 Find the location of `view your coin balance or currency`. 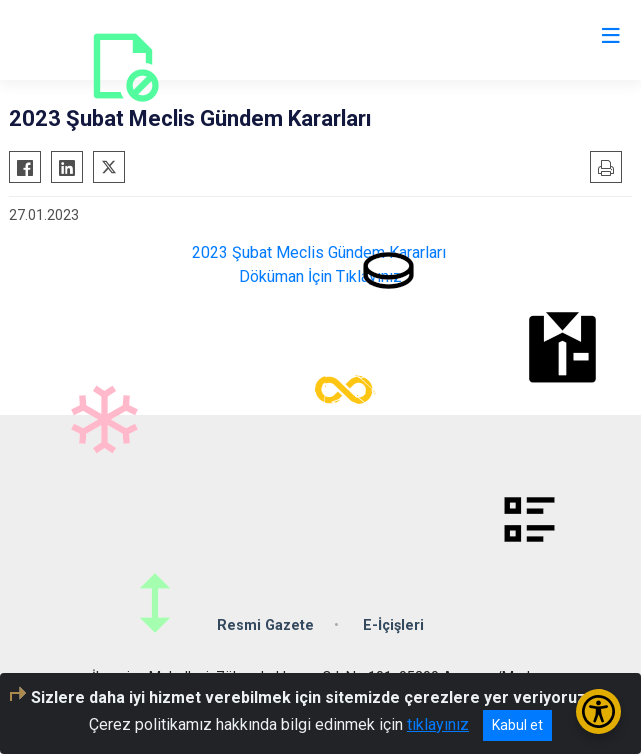

view your coin balance or currency is located at coordinates (388, 270).